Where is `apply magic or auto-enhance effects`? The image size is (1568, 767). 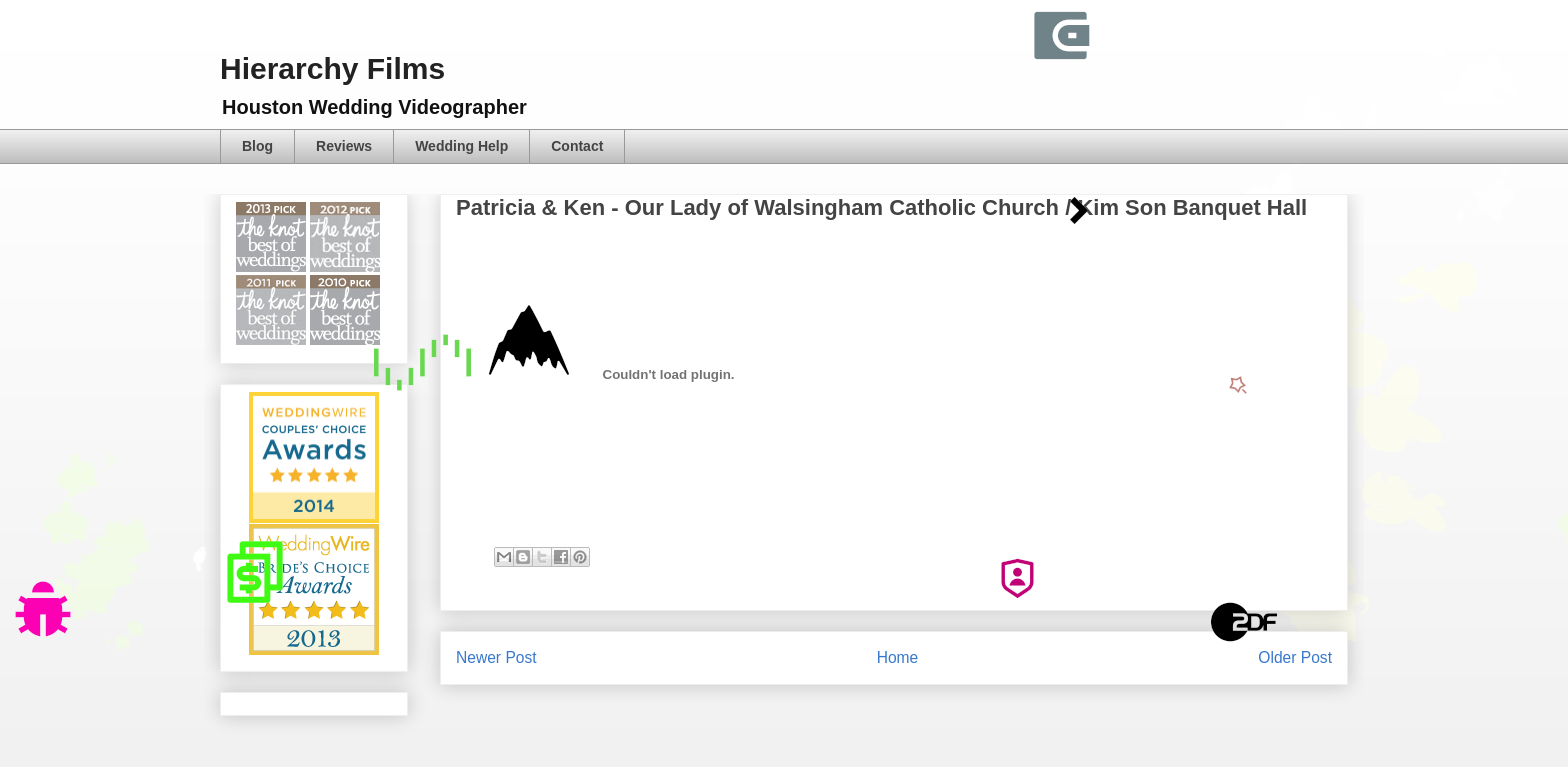 apply magic or auto-enhance effects is located at coordinates (1238, 385).